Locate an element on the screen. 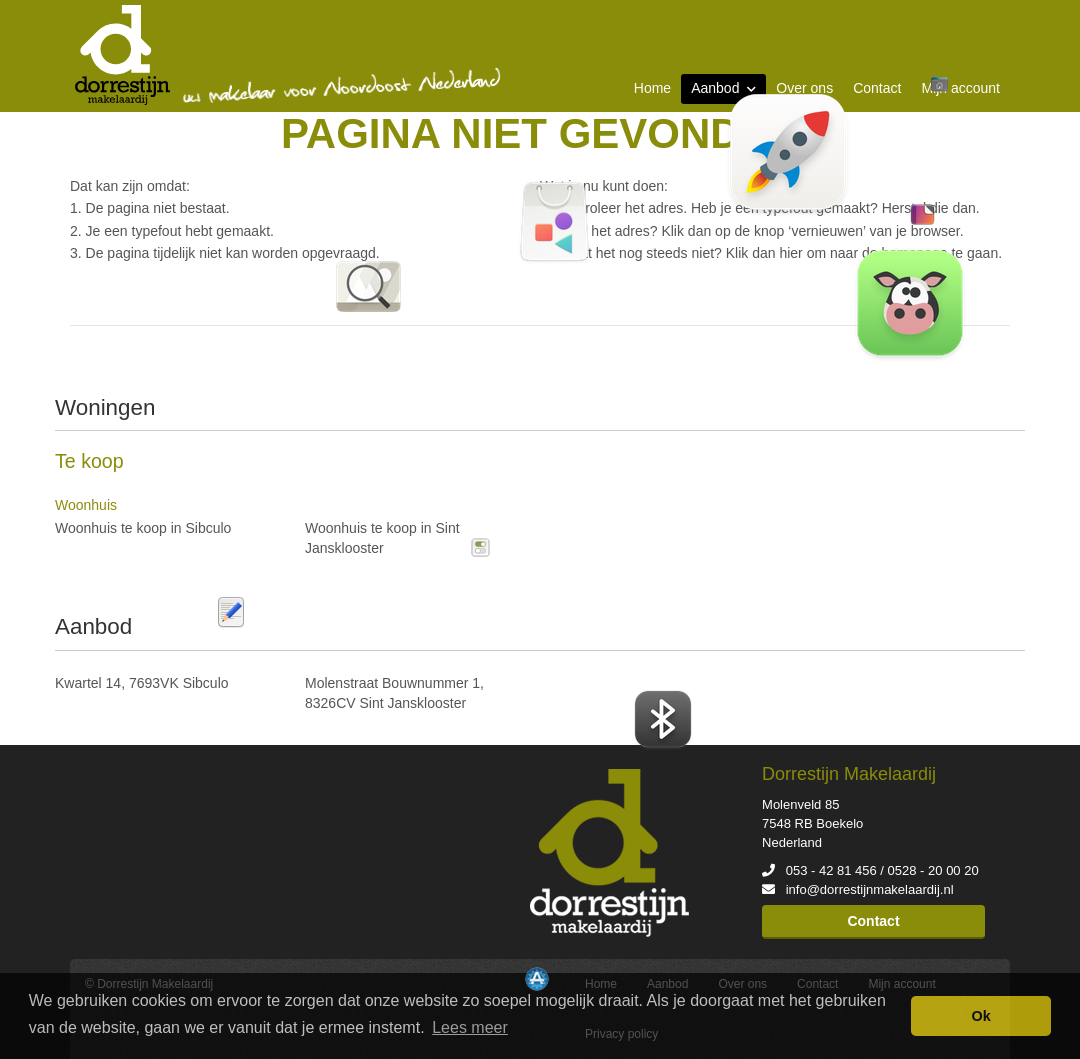  open text editor application is located at coordinates (231, 612).